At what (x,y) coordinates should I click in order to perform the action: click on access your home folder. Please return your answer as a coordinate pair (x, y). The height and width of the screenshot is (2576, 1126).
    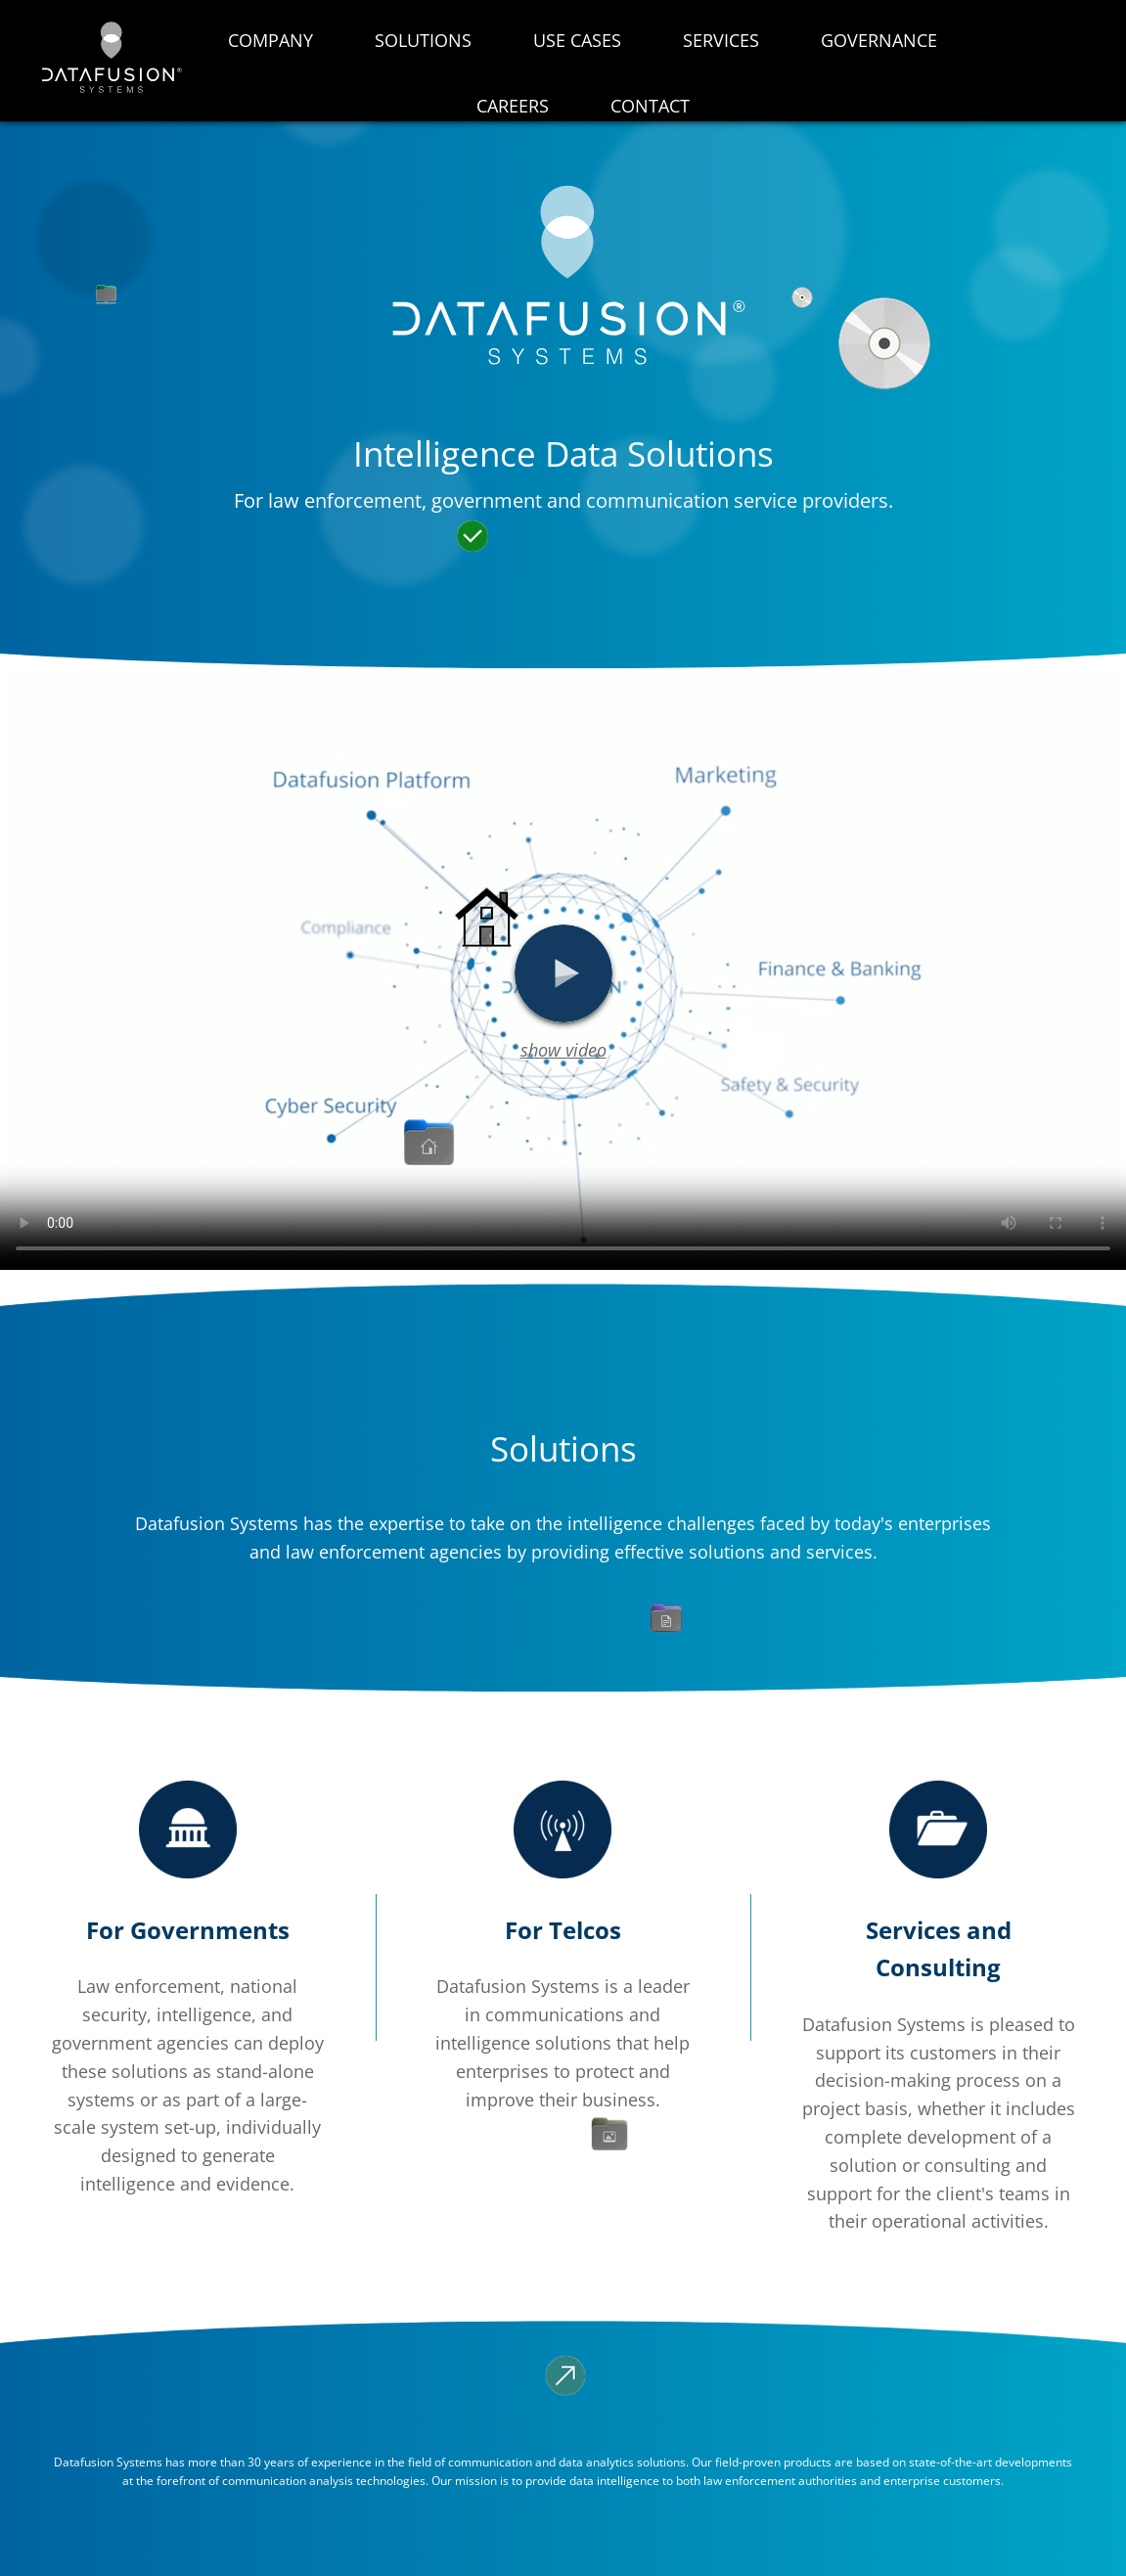
    Looking at the image, I should click on (428, 1142).